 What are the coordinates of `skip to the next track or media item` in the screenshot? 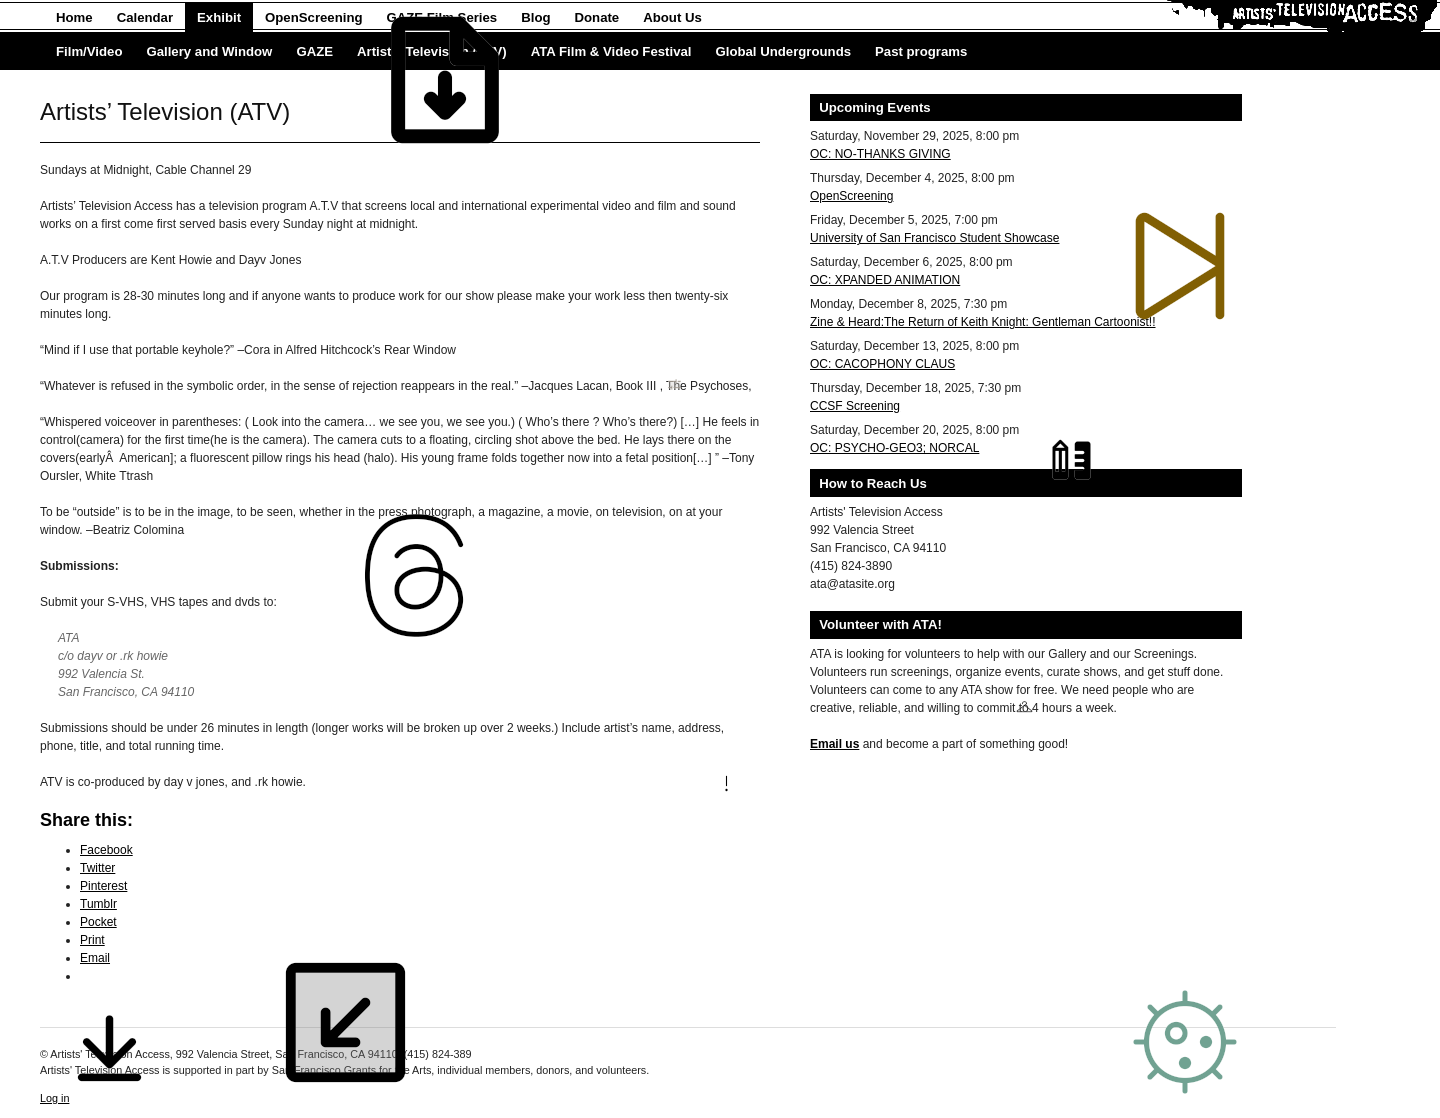 It's located at (1180, 266).